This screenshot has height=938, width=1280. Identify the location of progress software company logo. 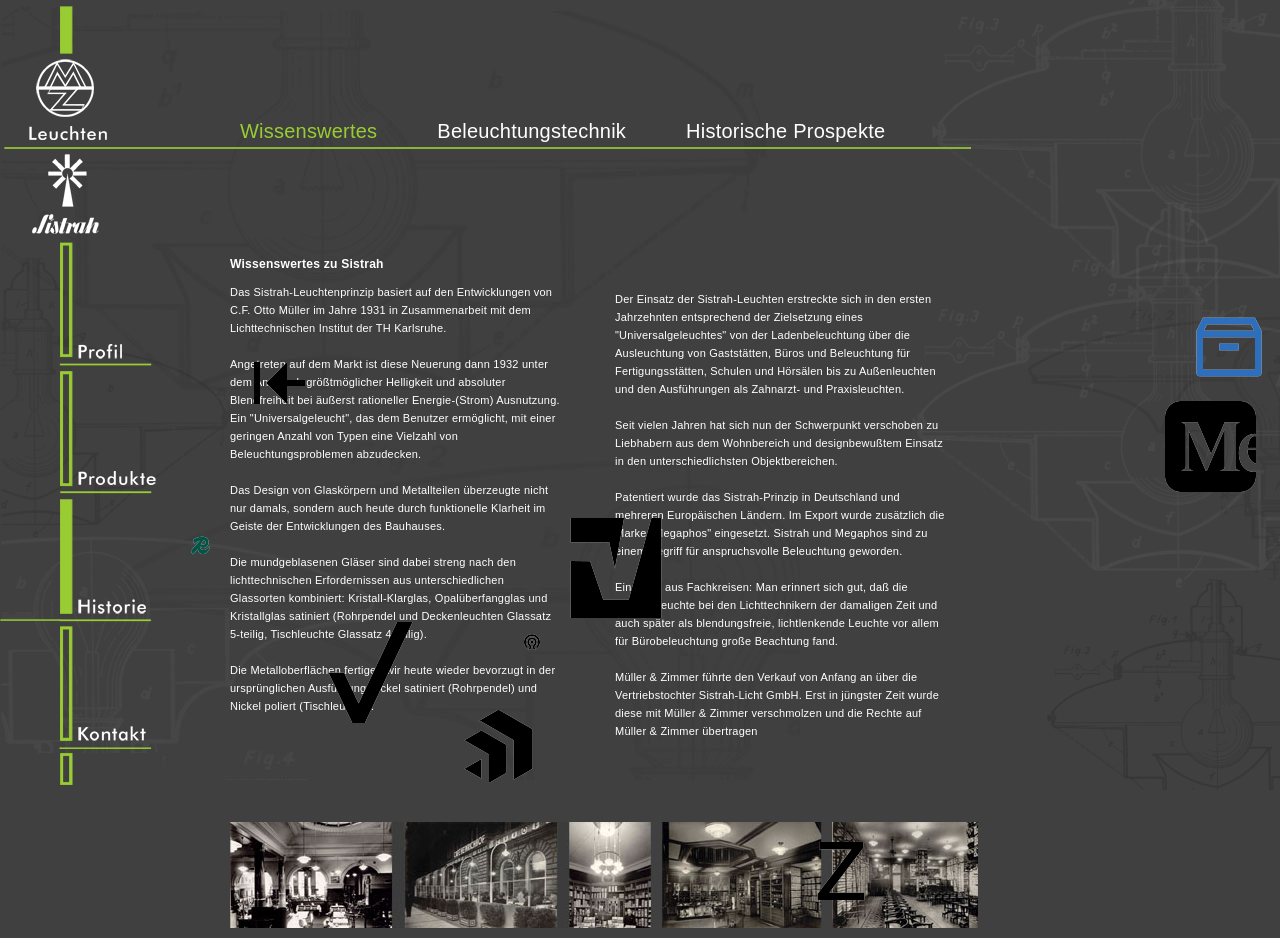
(498, 746).